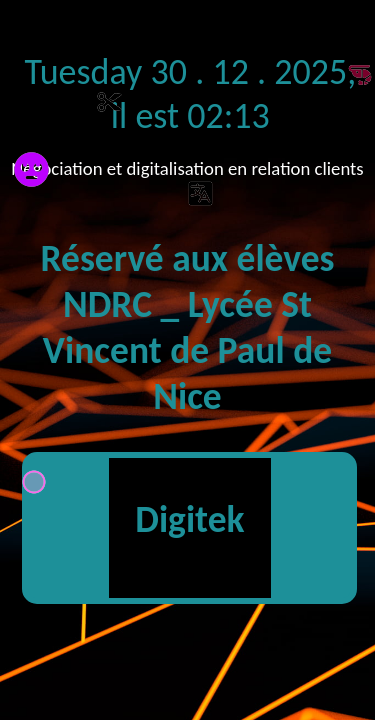 The image size is (375, 720). I want to click on express annoyance or disinterest in a reaction, so click(31, 169).